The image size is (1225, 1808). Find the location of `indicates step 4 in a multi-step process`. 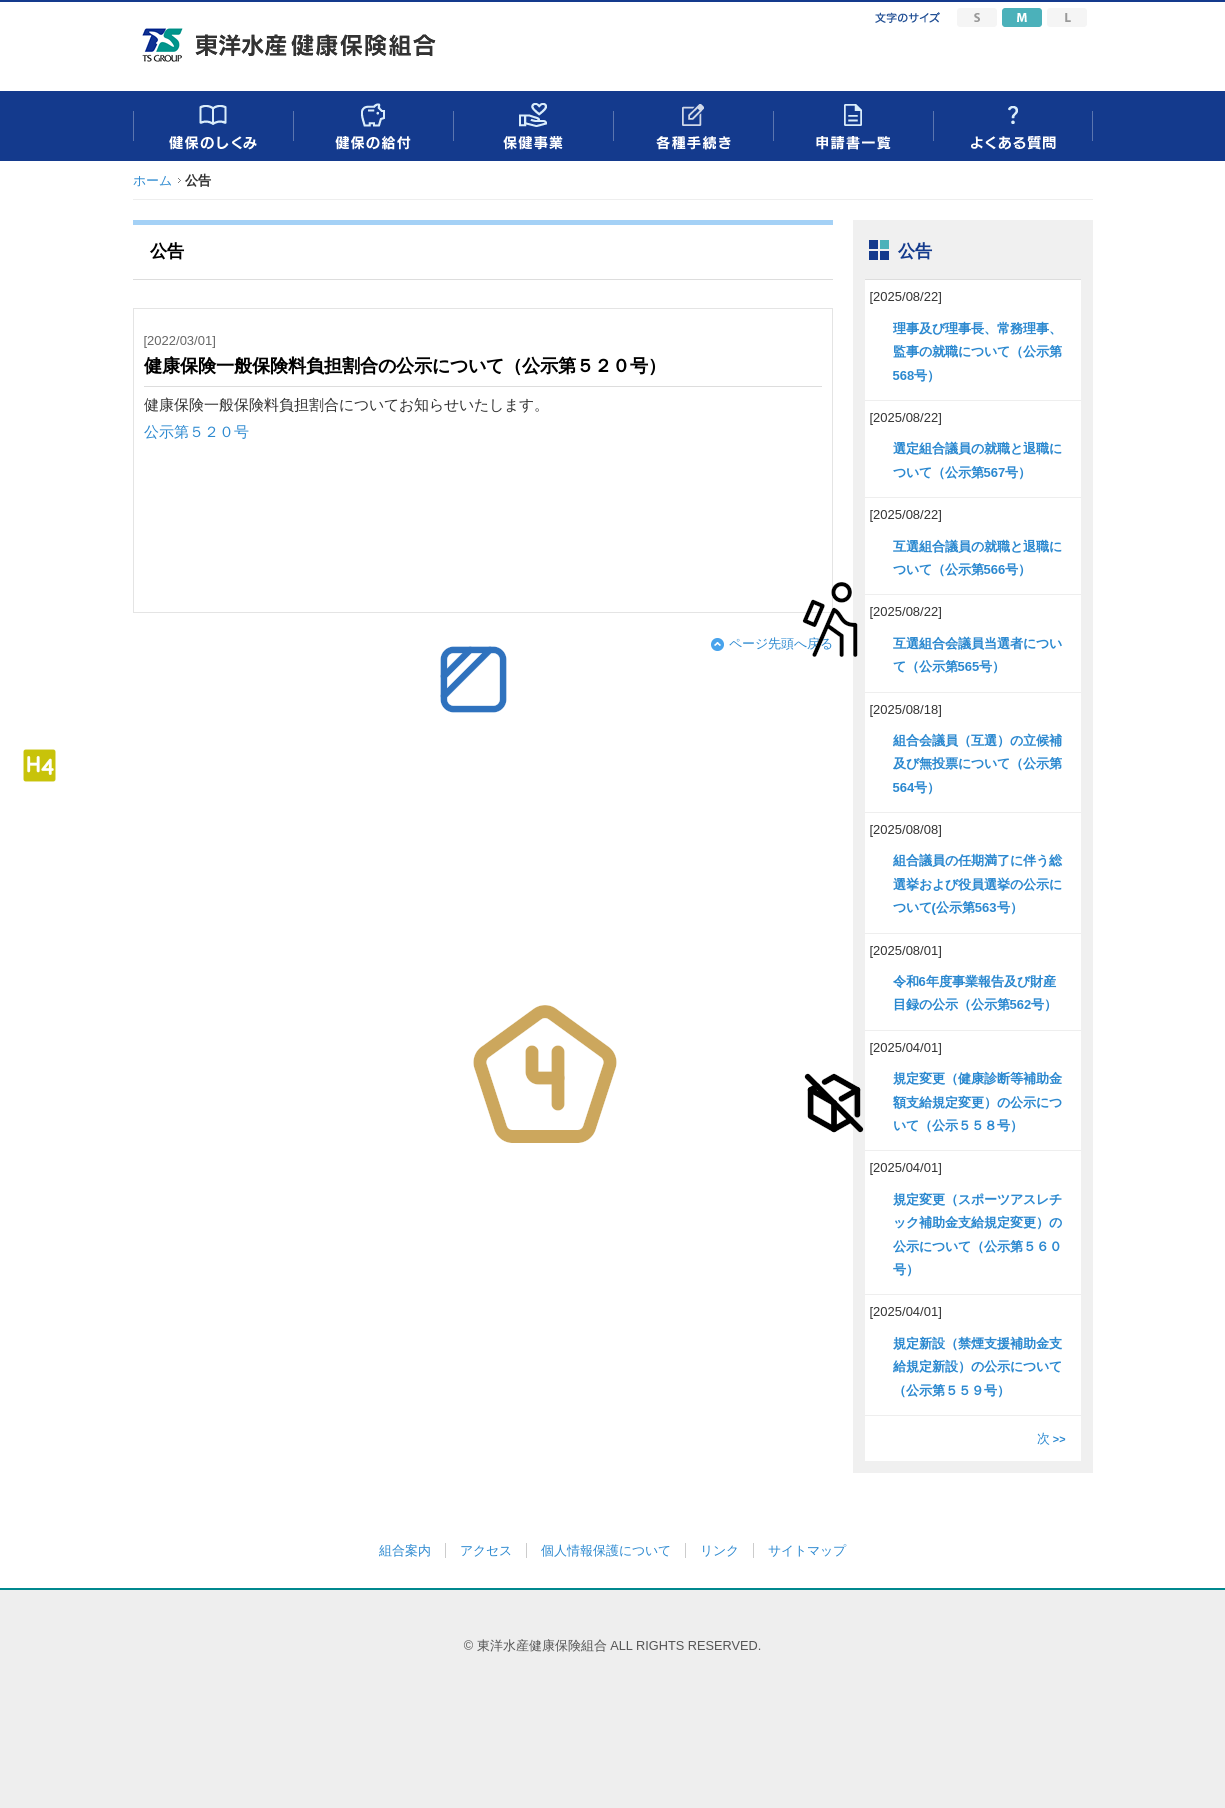

indicates step 4 in a multi-step process is located at coordinates (545, 1078).